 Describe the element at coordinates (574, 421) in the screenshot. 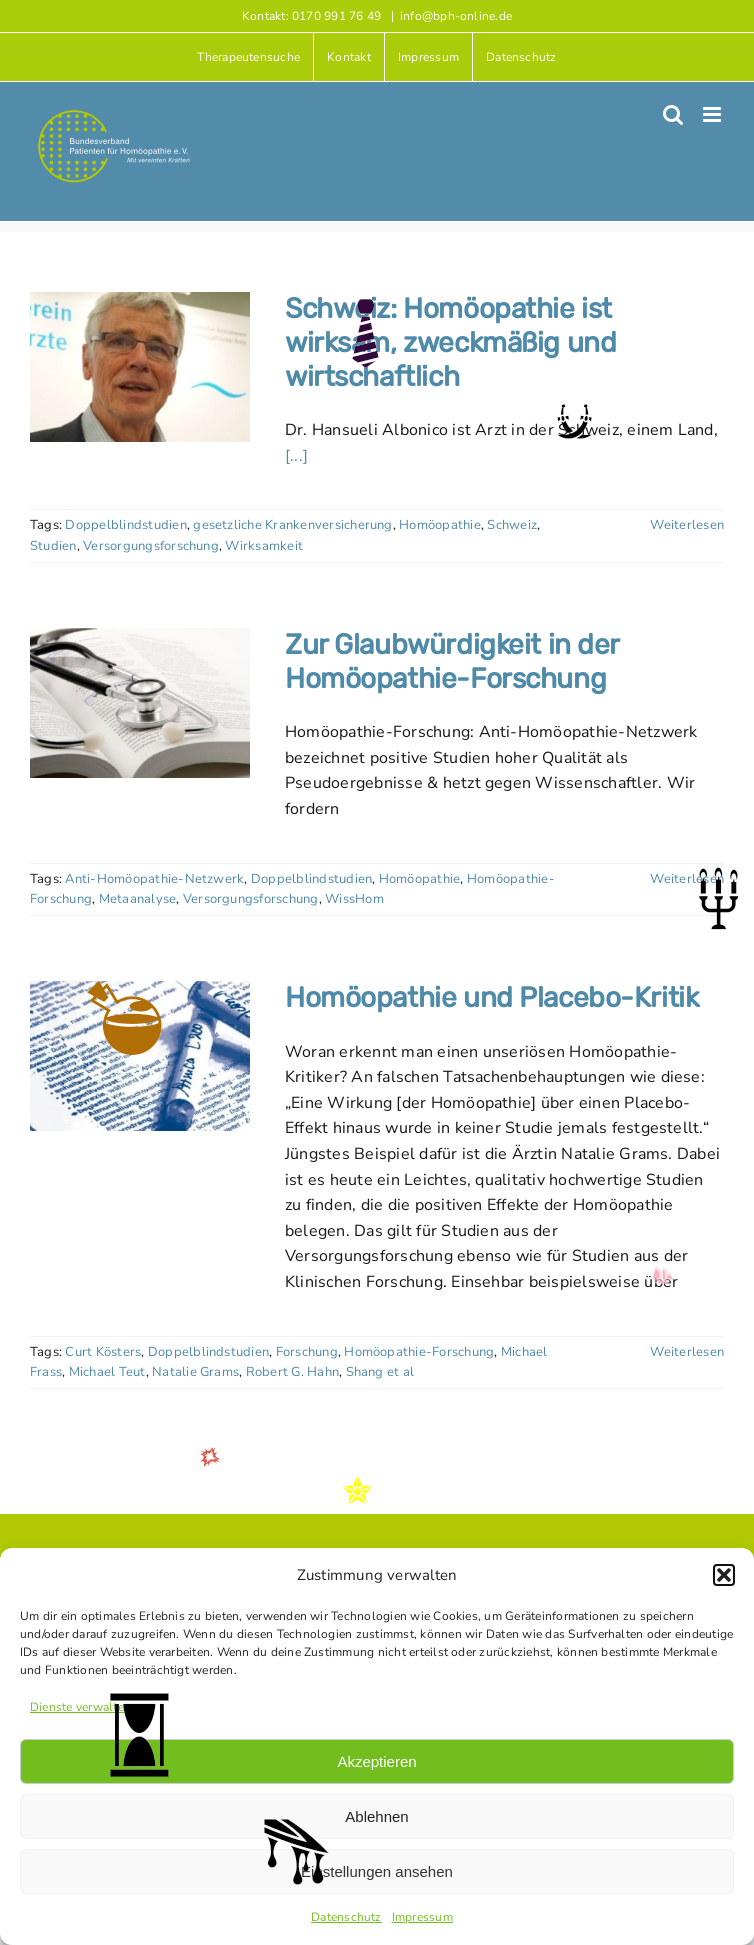

I see `activate whirlwind or spinning attack ability` at that location.